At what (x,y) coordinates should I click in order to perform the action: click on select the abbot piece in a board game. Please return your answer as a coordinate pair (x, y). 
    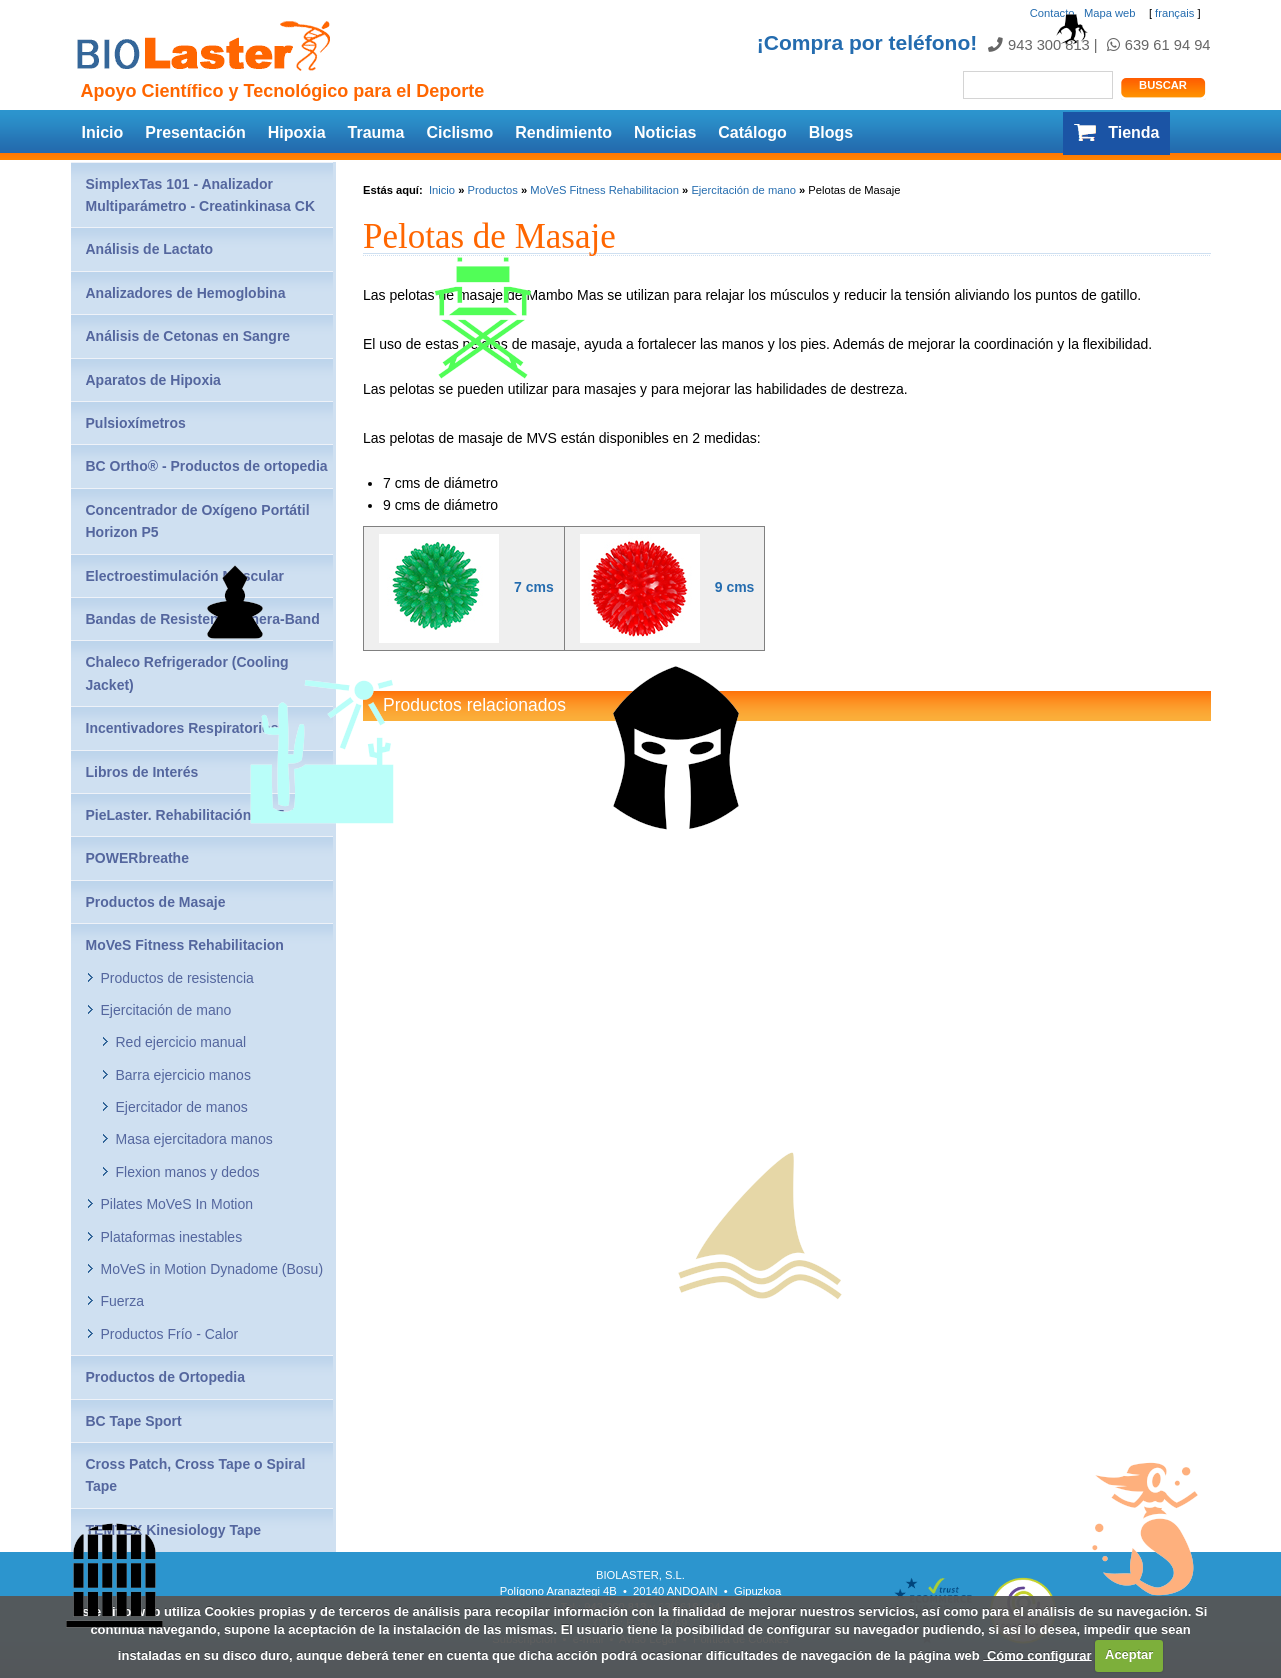
    Looking at the image, I should click on (235, 602).